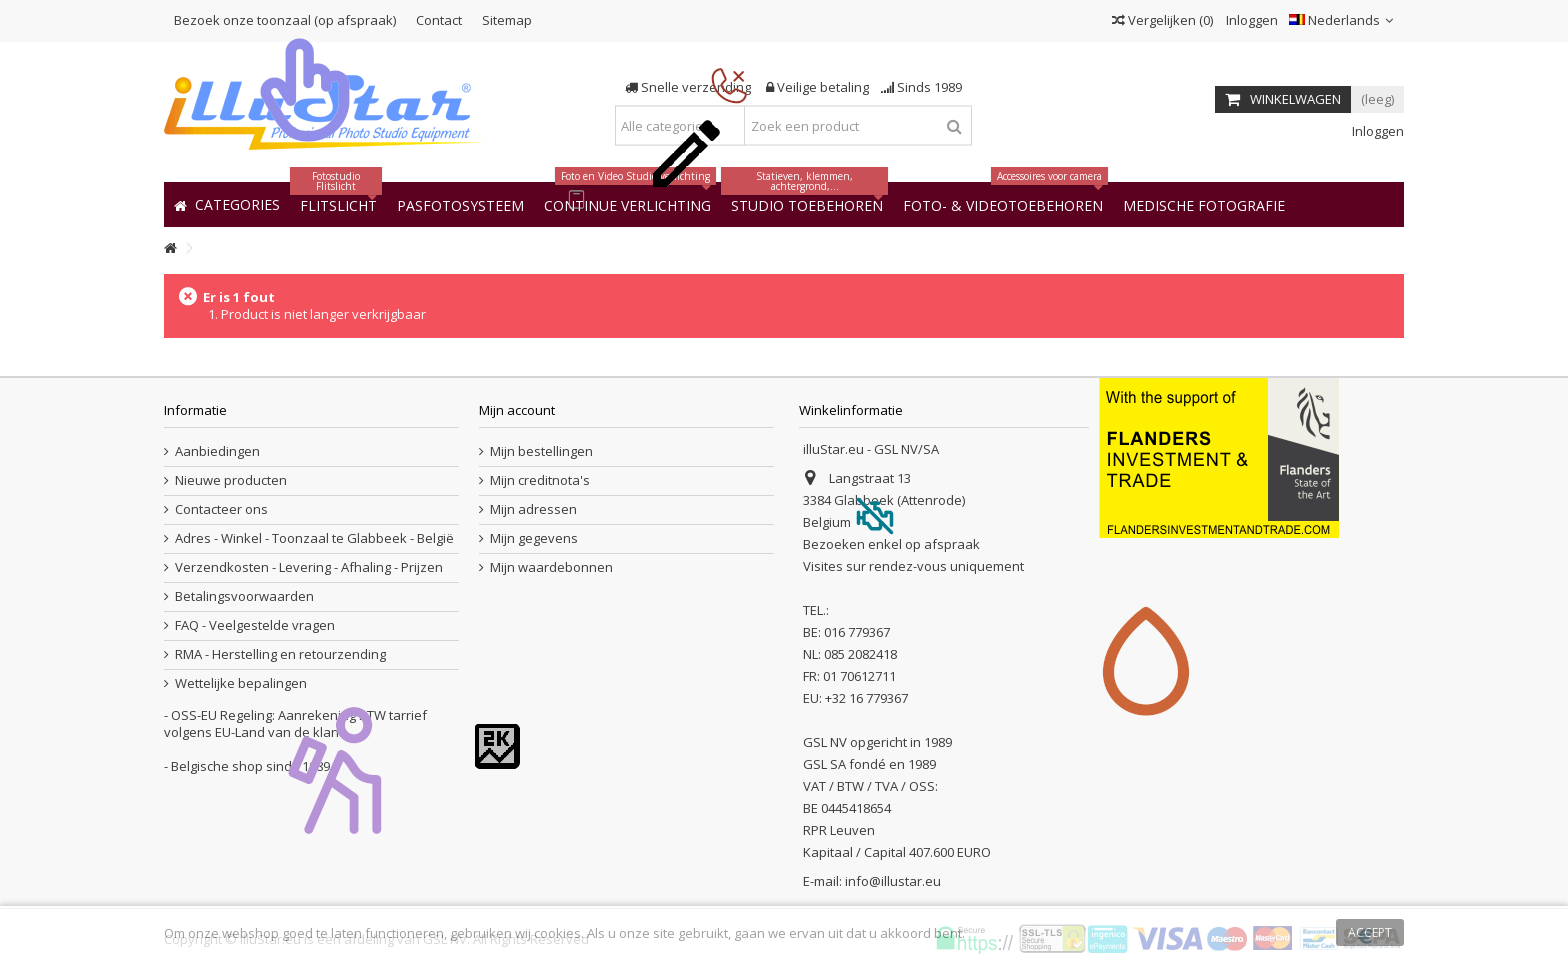 The image size is (1568, 970). Describe the element at coordinates (305, 90) in the screenshot. I see `tap or click to interact` at that location.